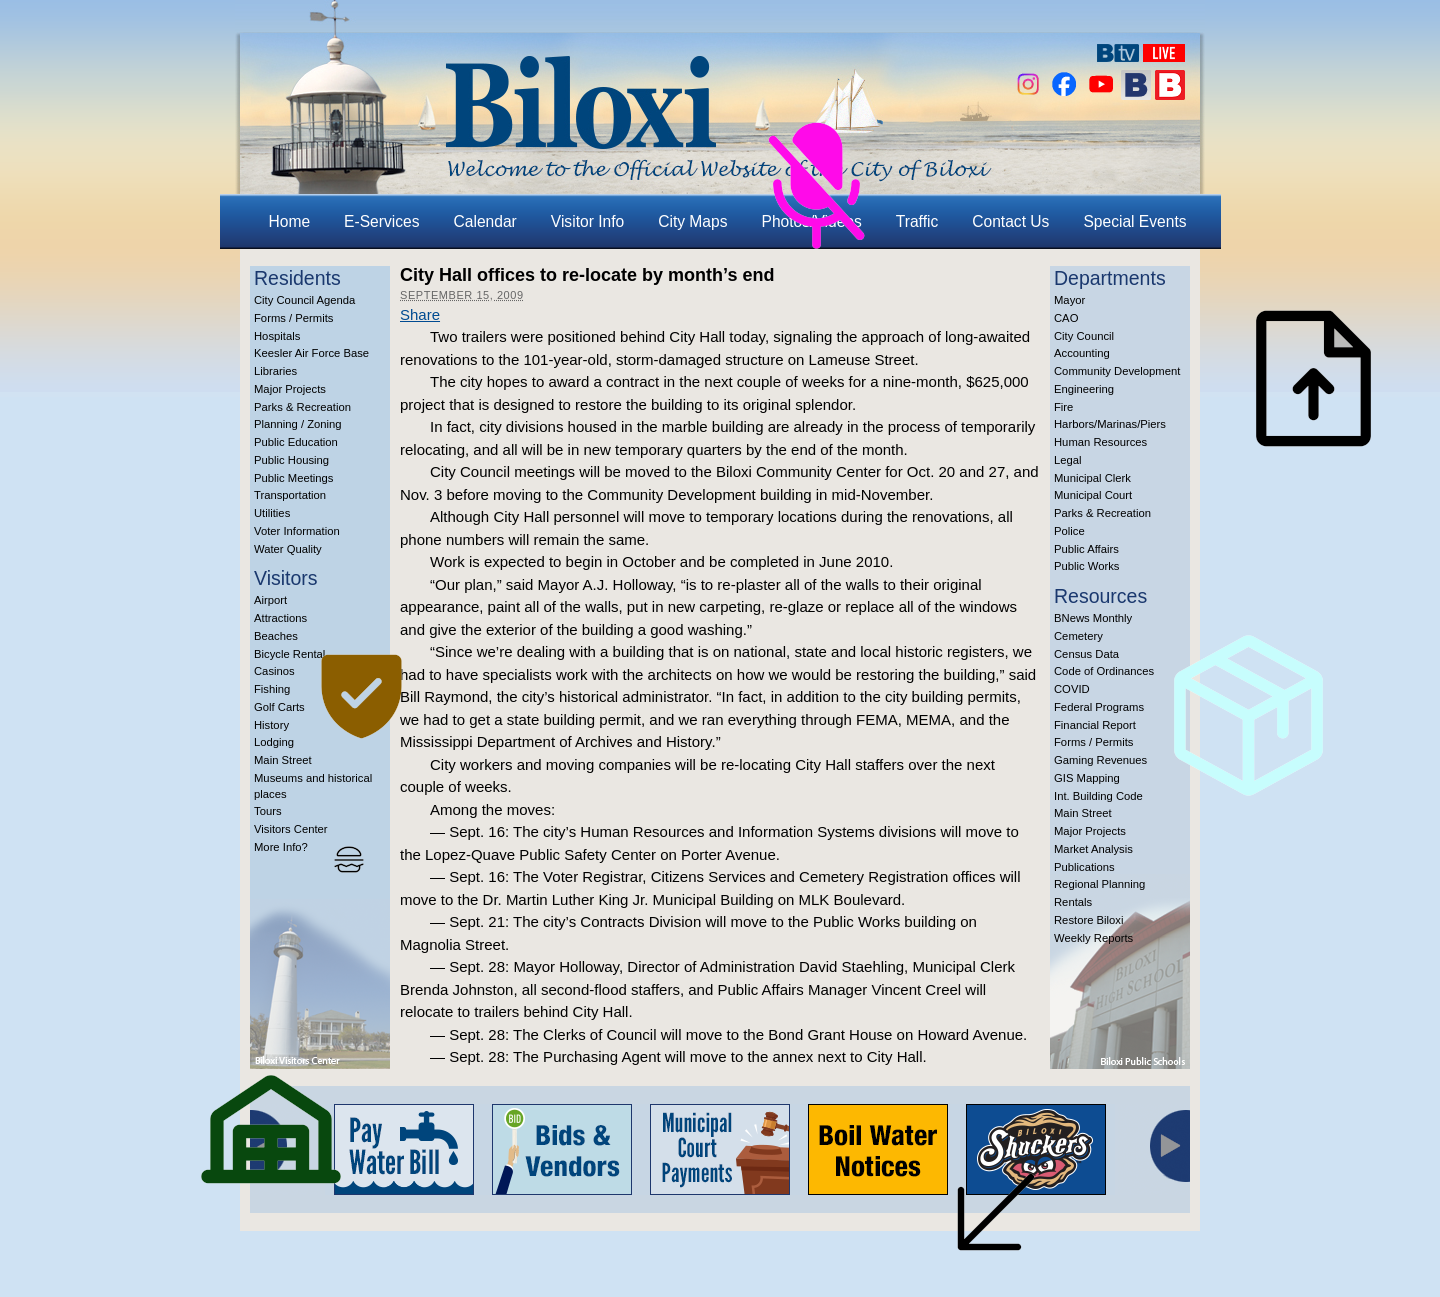 This screenshot has width=1440, height=1297. Describe the element at coordinates (361, 691) in the screenshot. I see `indicates verified or secure status` at that location.